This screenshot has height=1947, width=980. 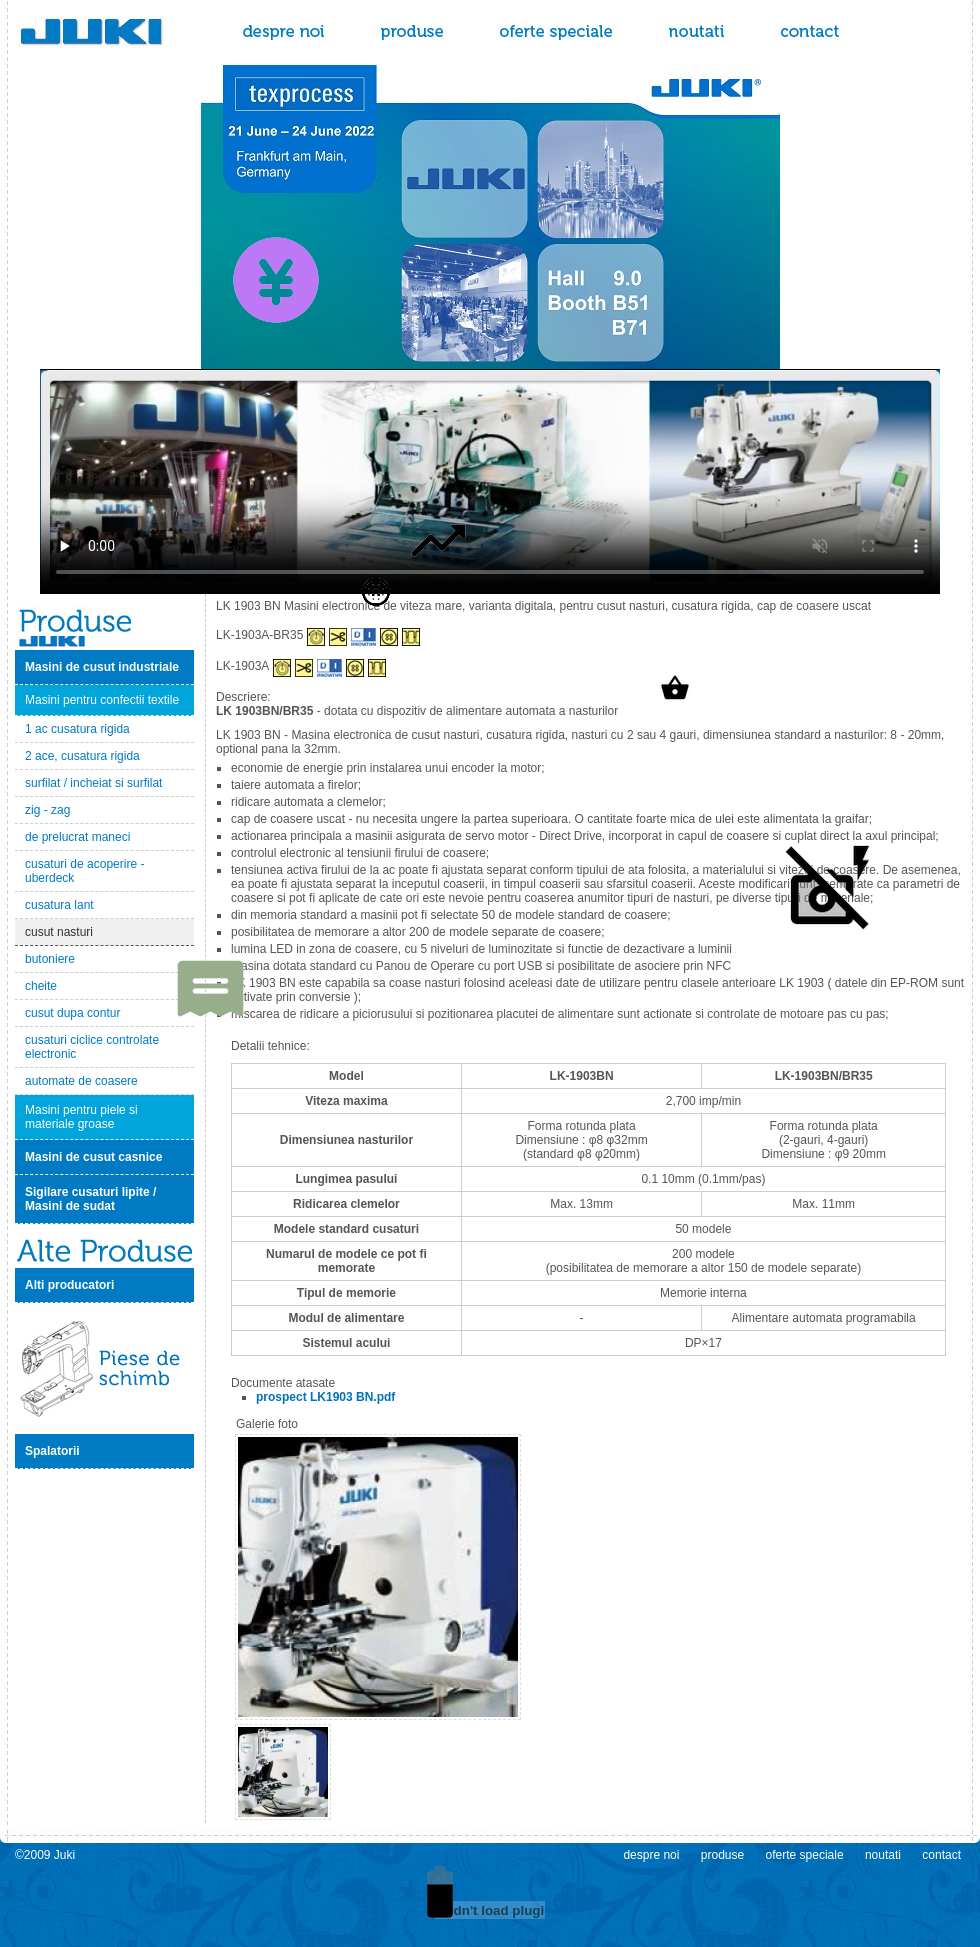 I want to click on view your shopping basket, so click(x=675, y=688).